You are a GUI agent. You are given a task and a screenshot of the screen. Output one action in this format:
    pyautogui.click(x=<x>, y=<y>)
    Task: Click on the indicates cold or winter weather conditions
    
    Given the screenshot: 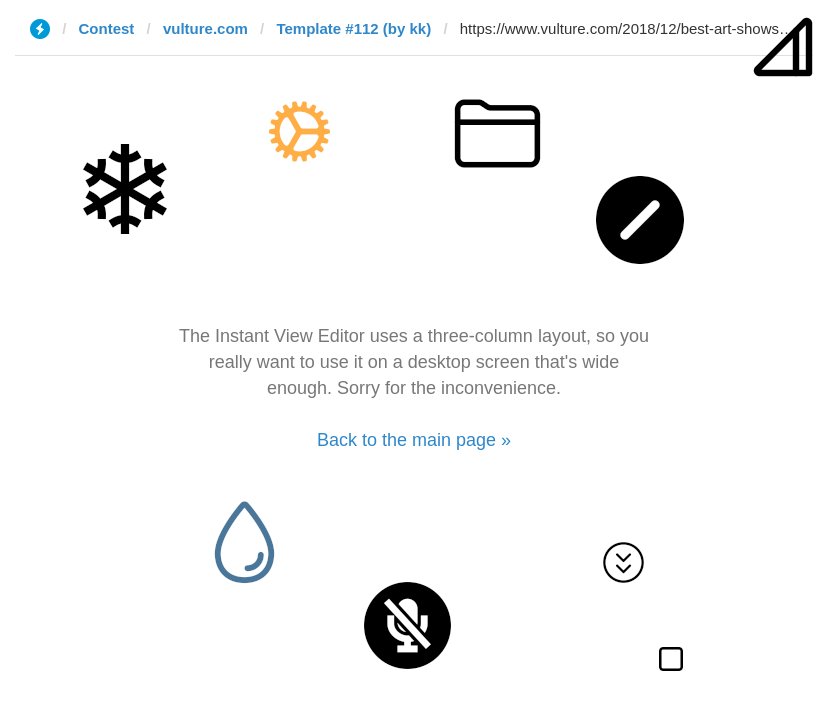 What is the action you would take?
    pyautogui.click(x=125, y=189)
    